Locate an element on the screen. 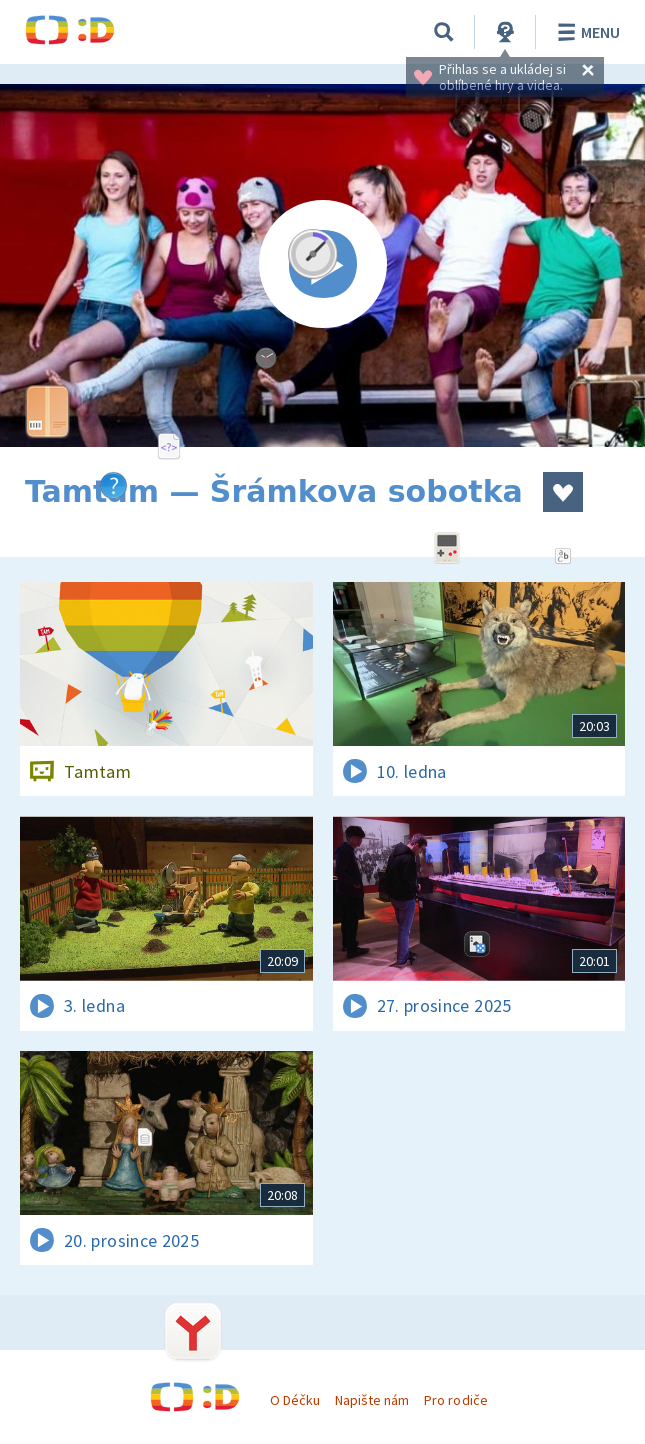 This screenshot has height=1444, width=645. launch tabletop simulator is located at coordinates (477, 944).